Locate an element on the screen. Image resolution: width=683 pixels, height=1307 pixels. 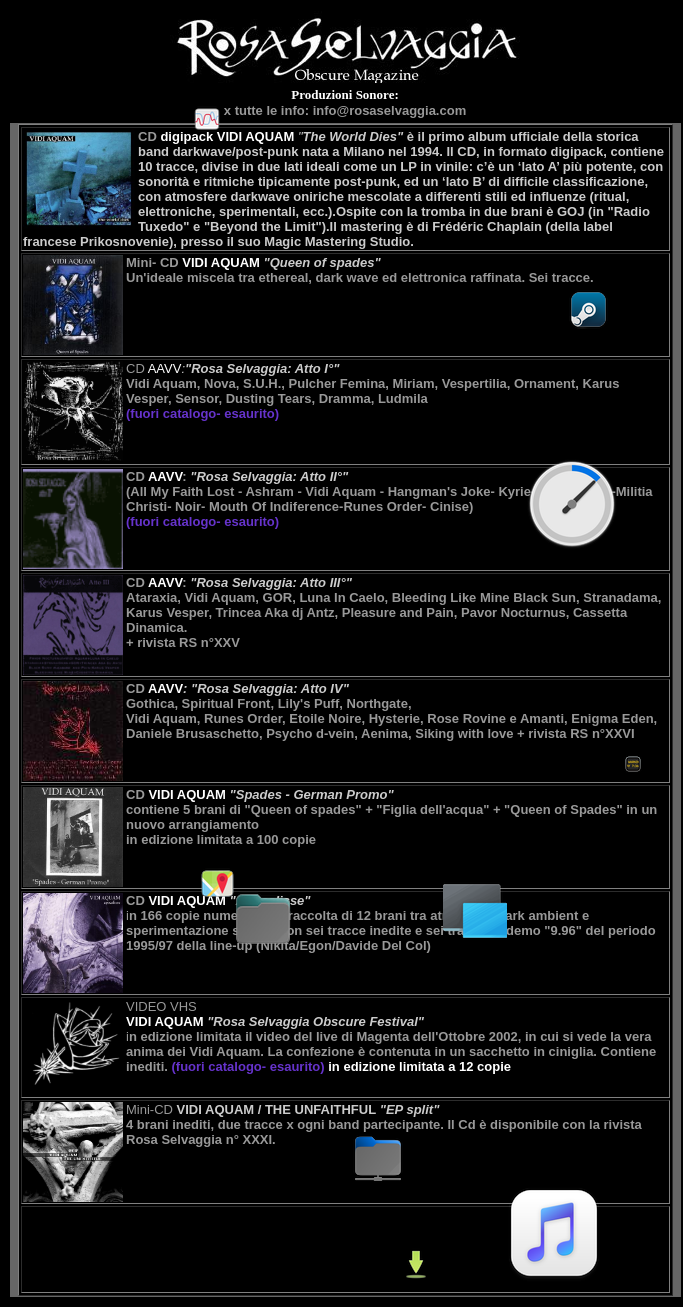
open the console app to view system logs is located at coordinates (633, 764).